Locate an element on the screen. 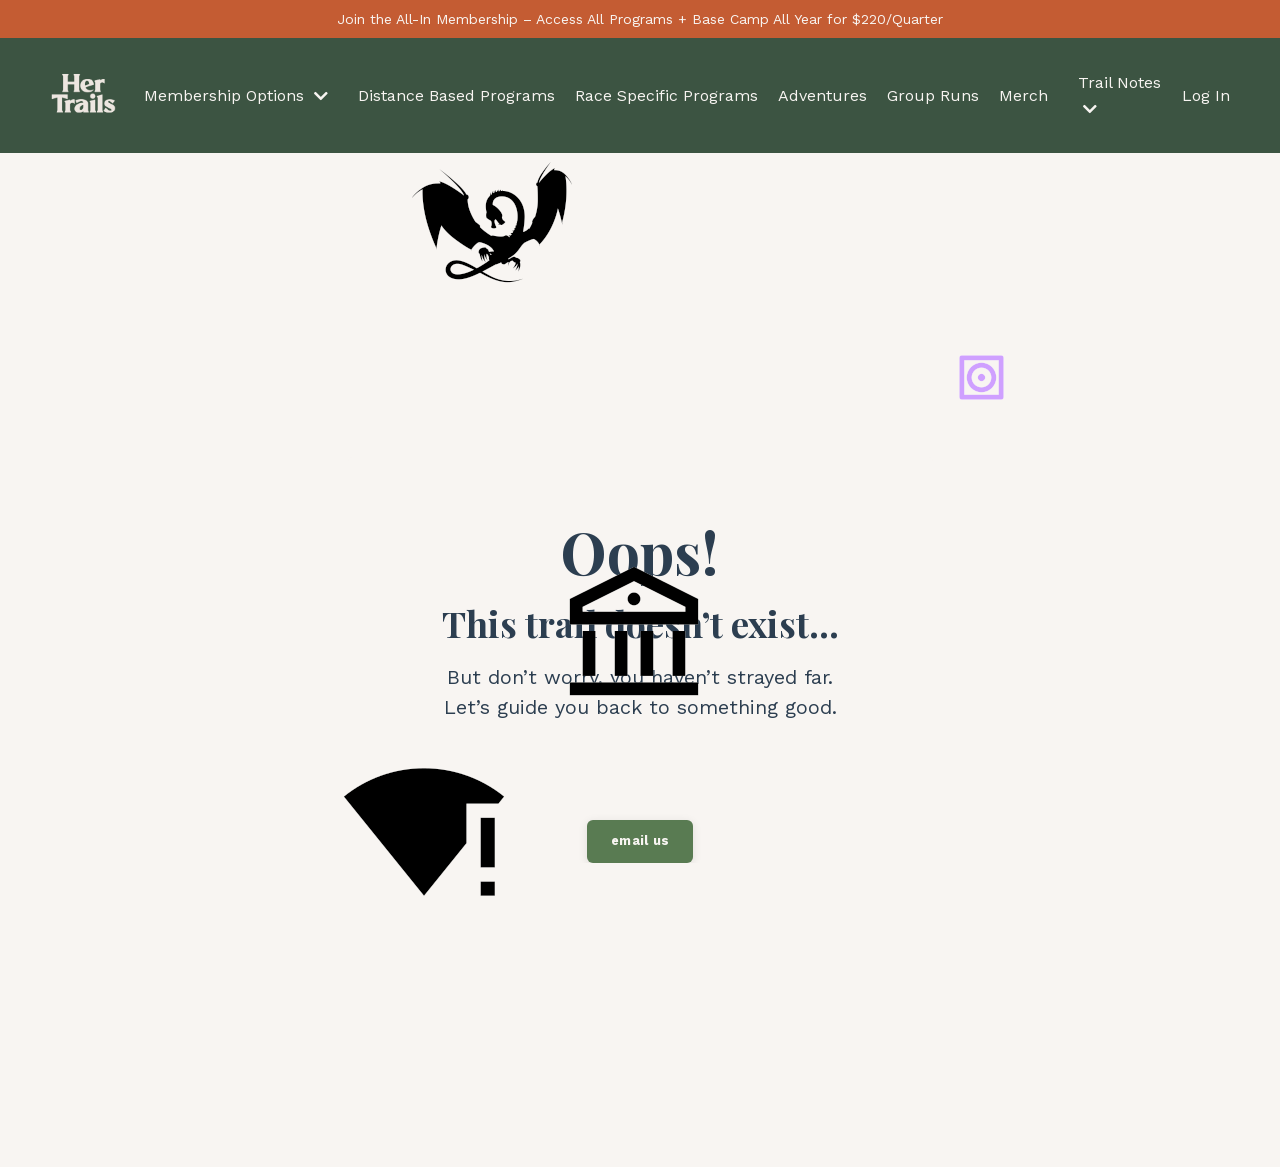 The width and height of the screenshot is (1280, 1167). adjust speaker or audio output settings is located at coordinates (981, 377).